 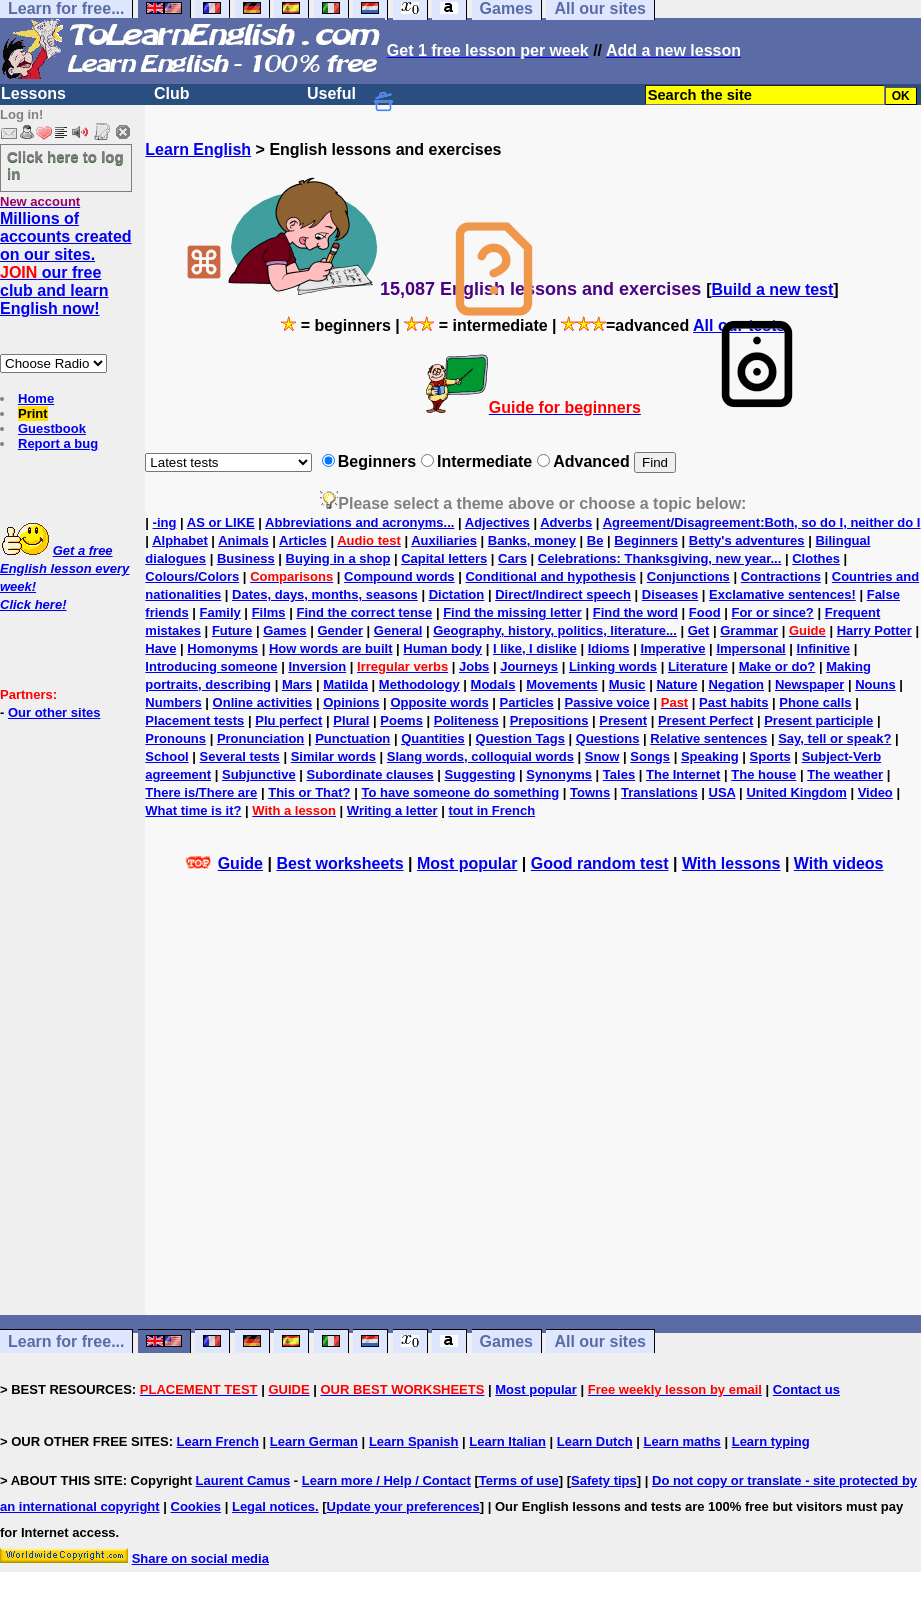 What do you see at coordinates (494, 269) in the screenshot?
I see `unknown or unrecognized file type` at bounding box center [494, 269].